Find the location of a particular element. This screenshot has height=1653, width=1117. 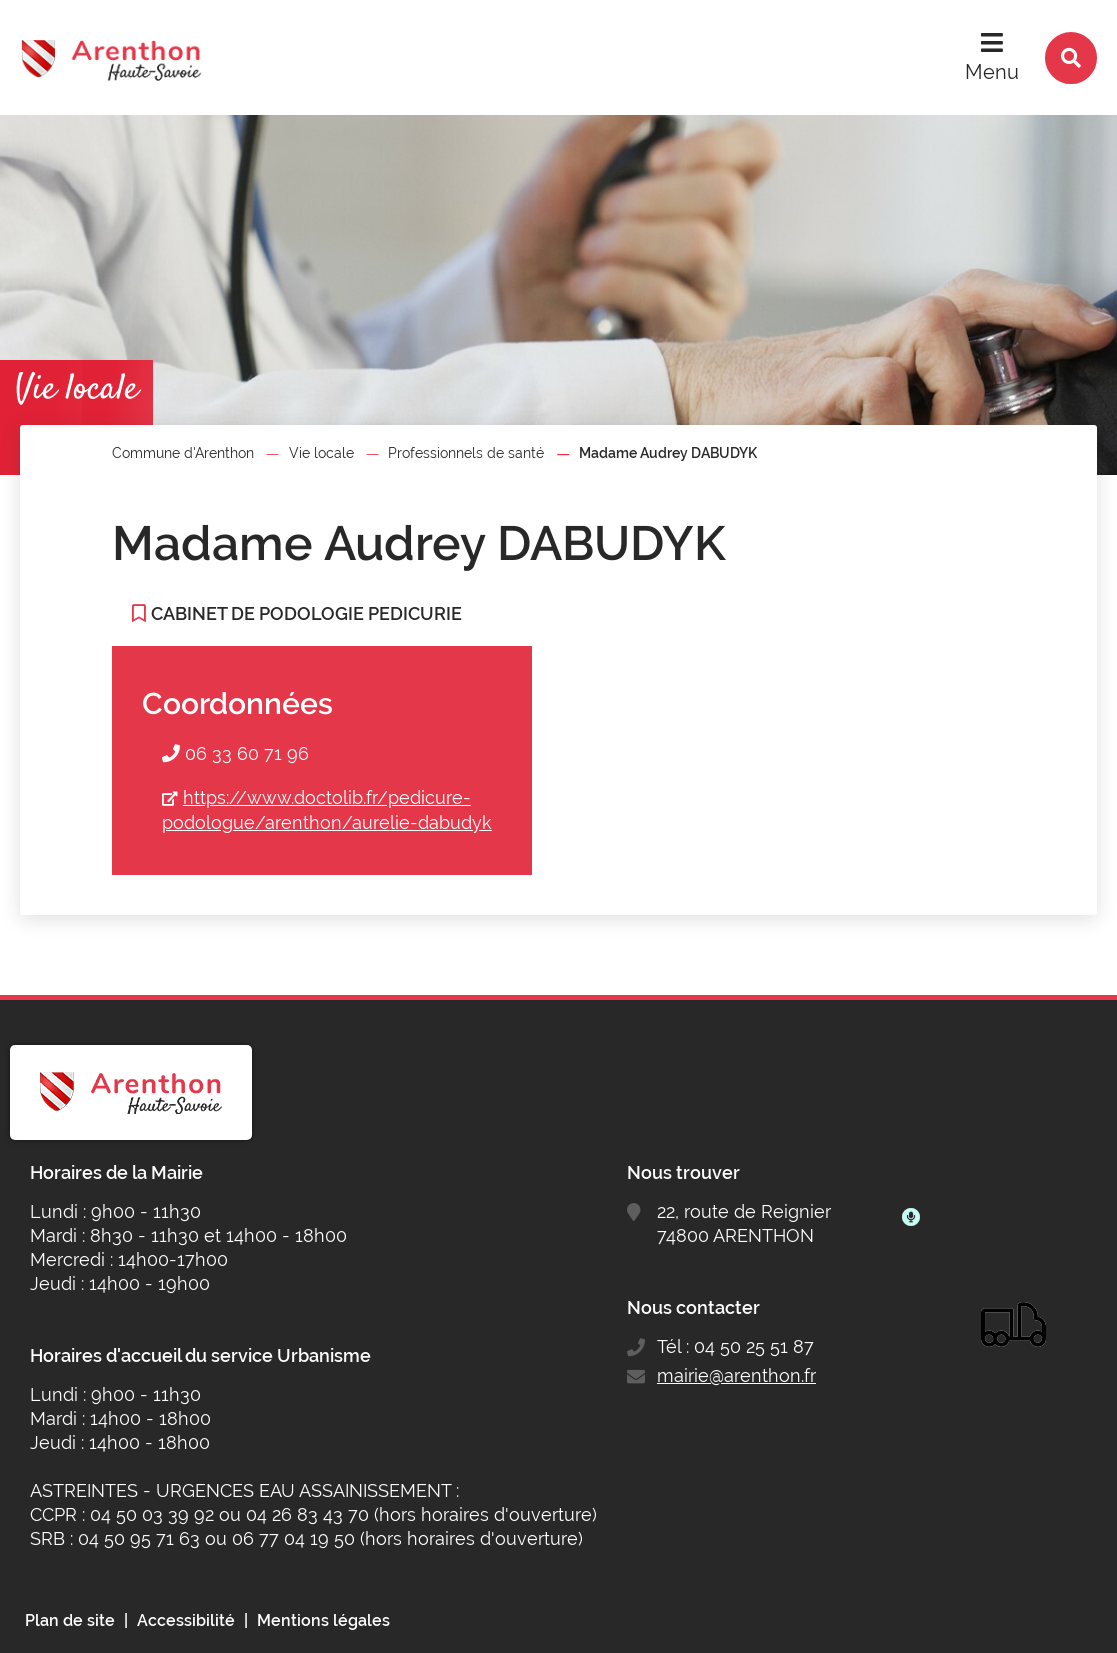

tap to start voice recording is located at coordinates (911, 1217).